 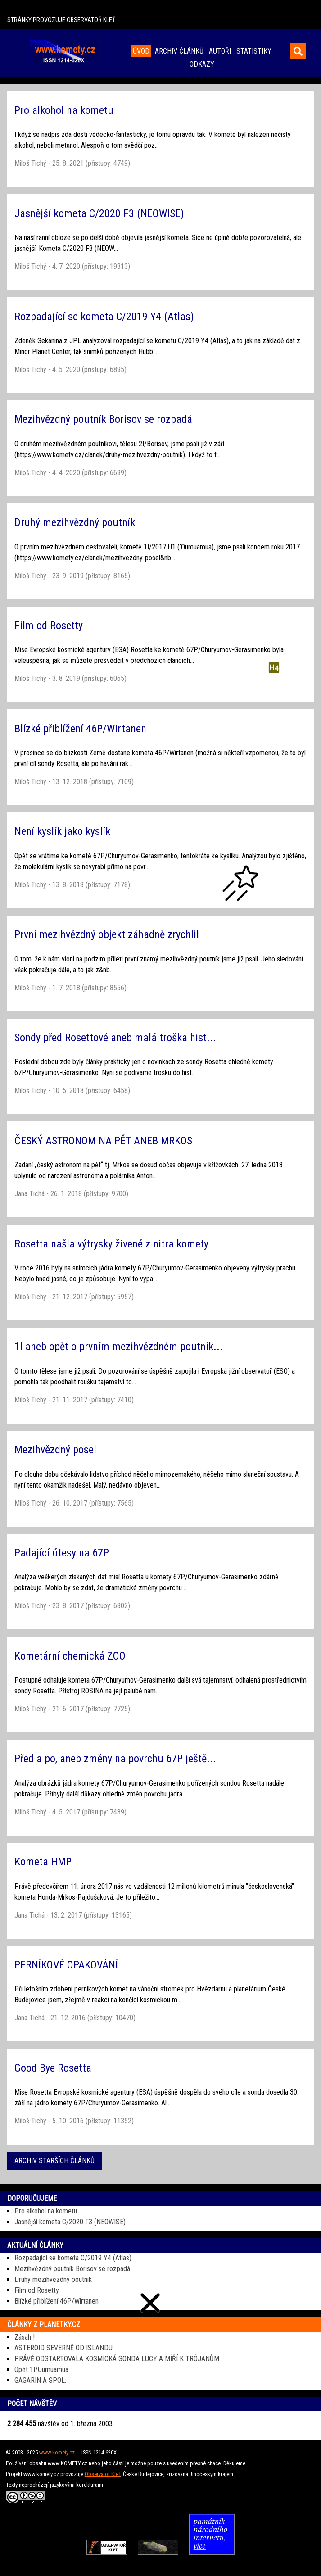 What do you see at coordinates (274, 667) in the screenshot?
I see `format text as heading level 4` at bounding box center [274, 667].